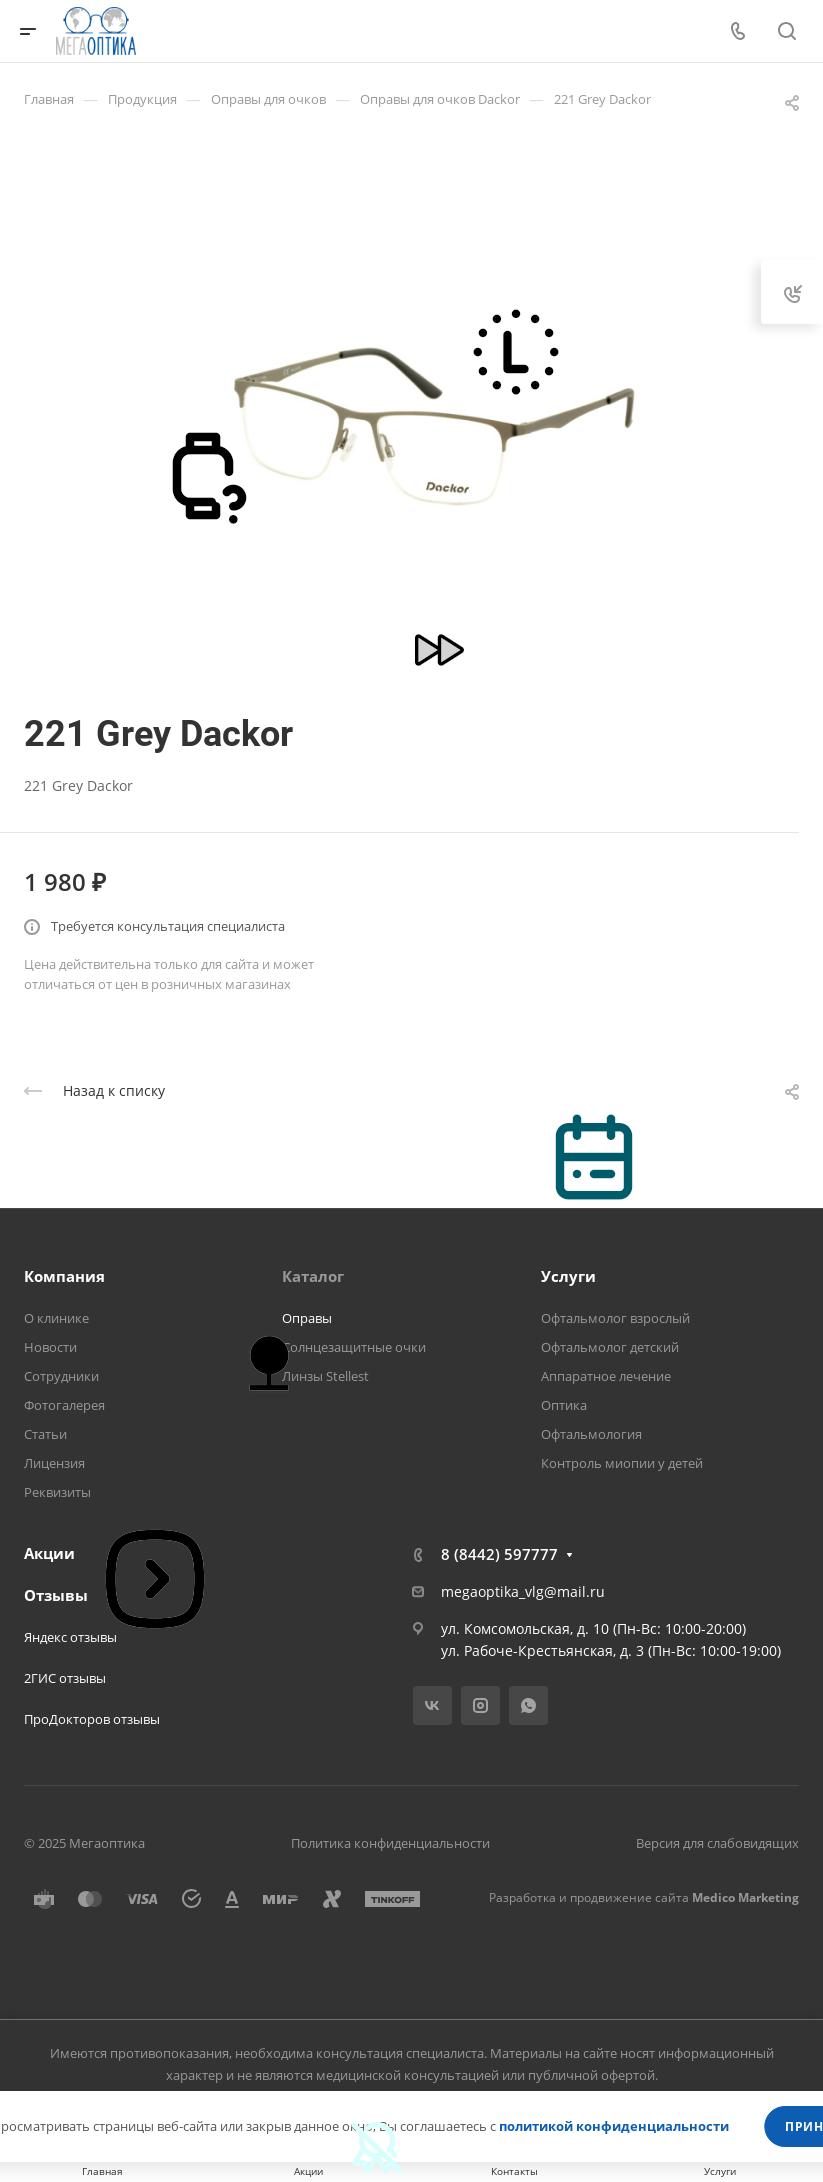  What do you see at coordinates (269, 1363) in the screenshot?
I see `view nature or outdoor photos` at bounding box center [269, 1363].